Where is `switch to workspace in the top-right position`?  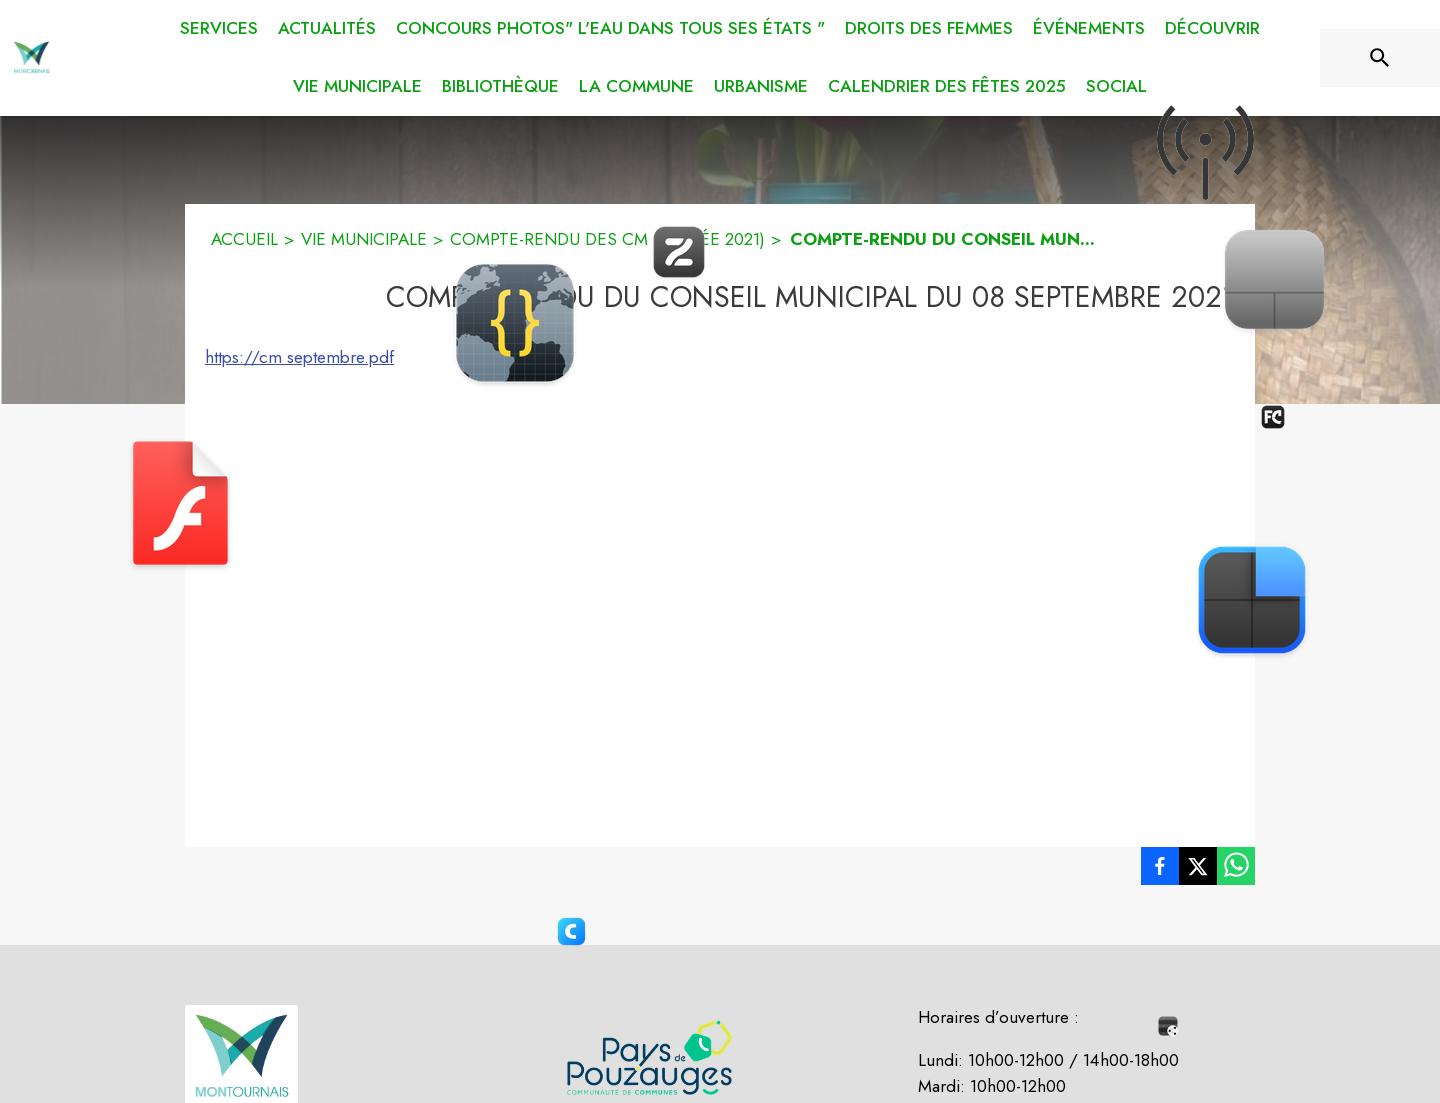 switch to workspace in the top-right position is located at coordinates (1252, 600).